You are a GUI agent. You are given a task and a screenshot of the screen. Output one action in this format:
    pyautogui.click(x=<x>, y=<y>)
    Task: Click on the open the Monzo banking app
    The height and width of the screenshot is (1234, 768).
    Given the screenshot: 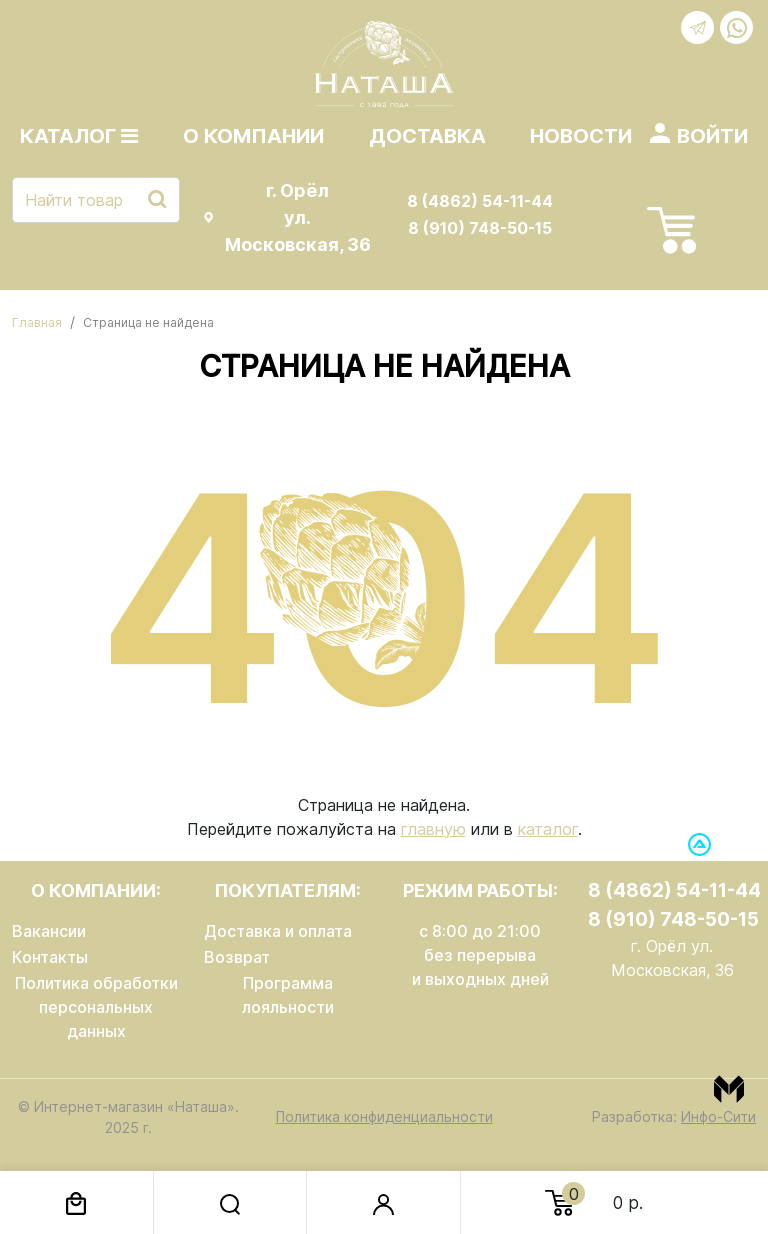 What is the action you would take?
    pyautogui.click(x=729, y=1089)
    